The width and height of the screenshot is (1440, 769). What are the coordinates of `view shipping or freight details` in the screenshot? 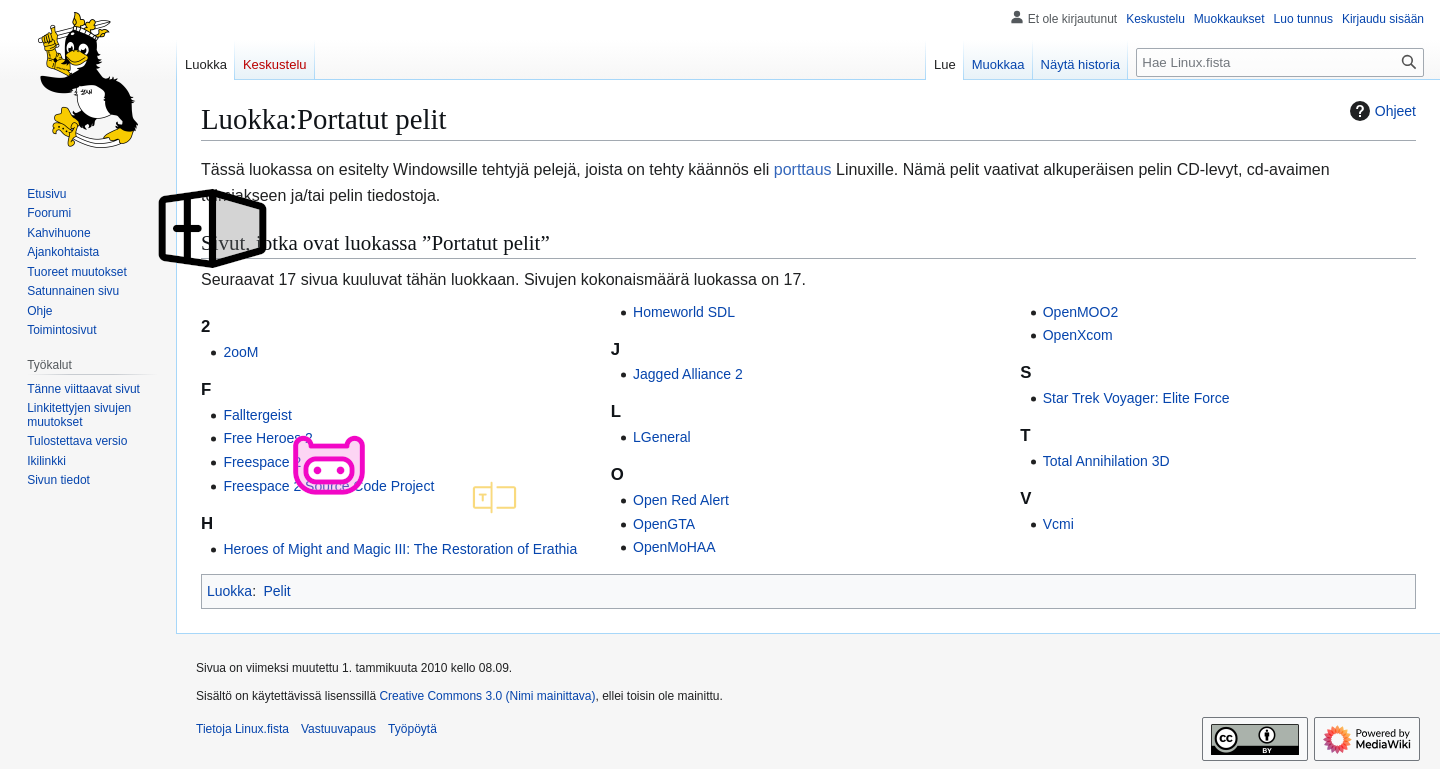 It's located at (212, 228).